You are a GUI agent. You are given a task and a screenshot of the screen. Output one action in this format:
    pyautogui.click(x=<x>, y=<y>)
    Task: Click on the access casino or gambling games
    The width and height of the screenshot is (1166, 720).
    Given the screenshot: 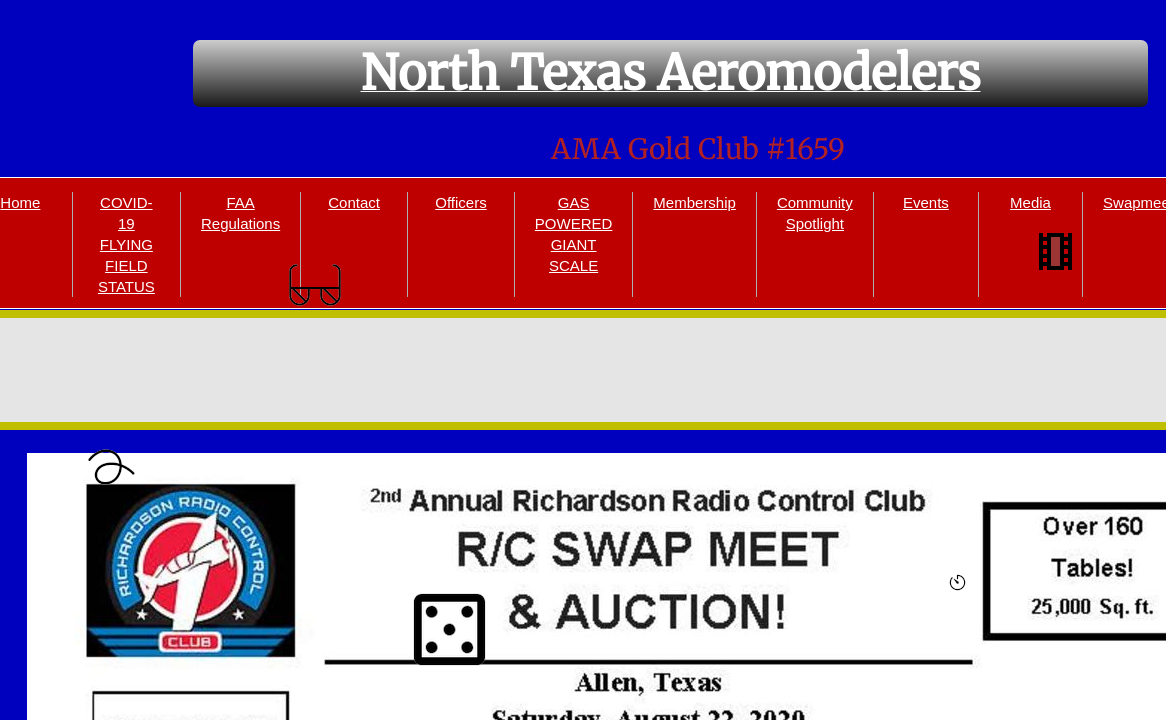 What is the action you would take?
    pyautogui.click(x=449, y=629)
    